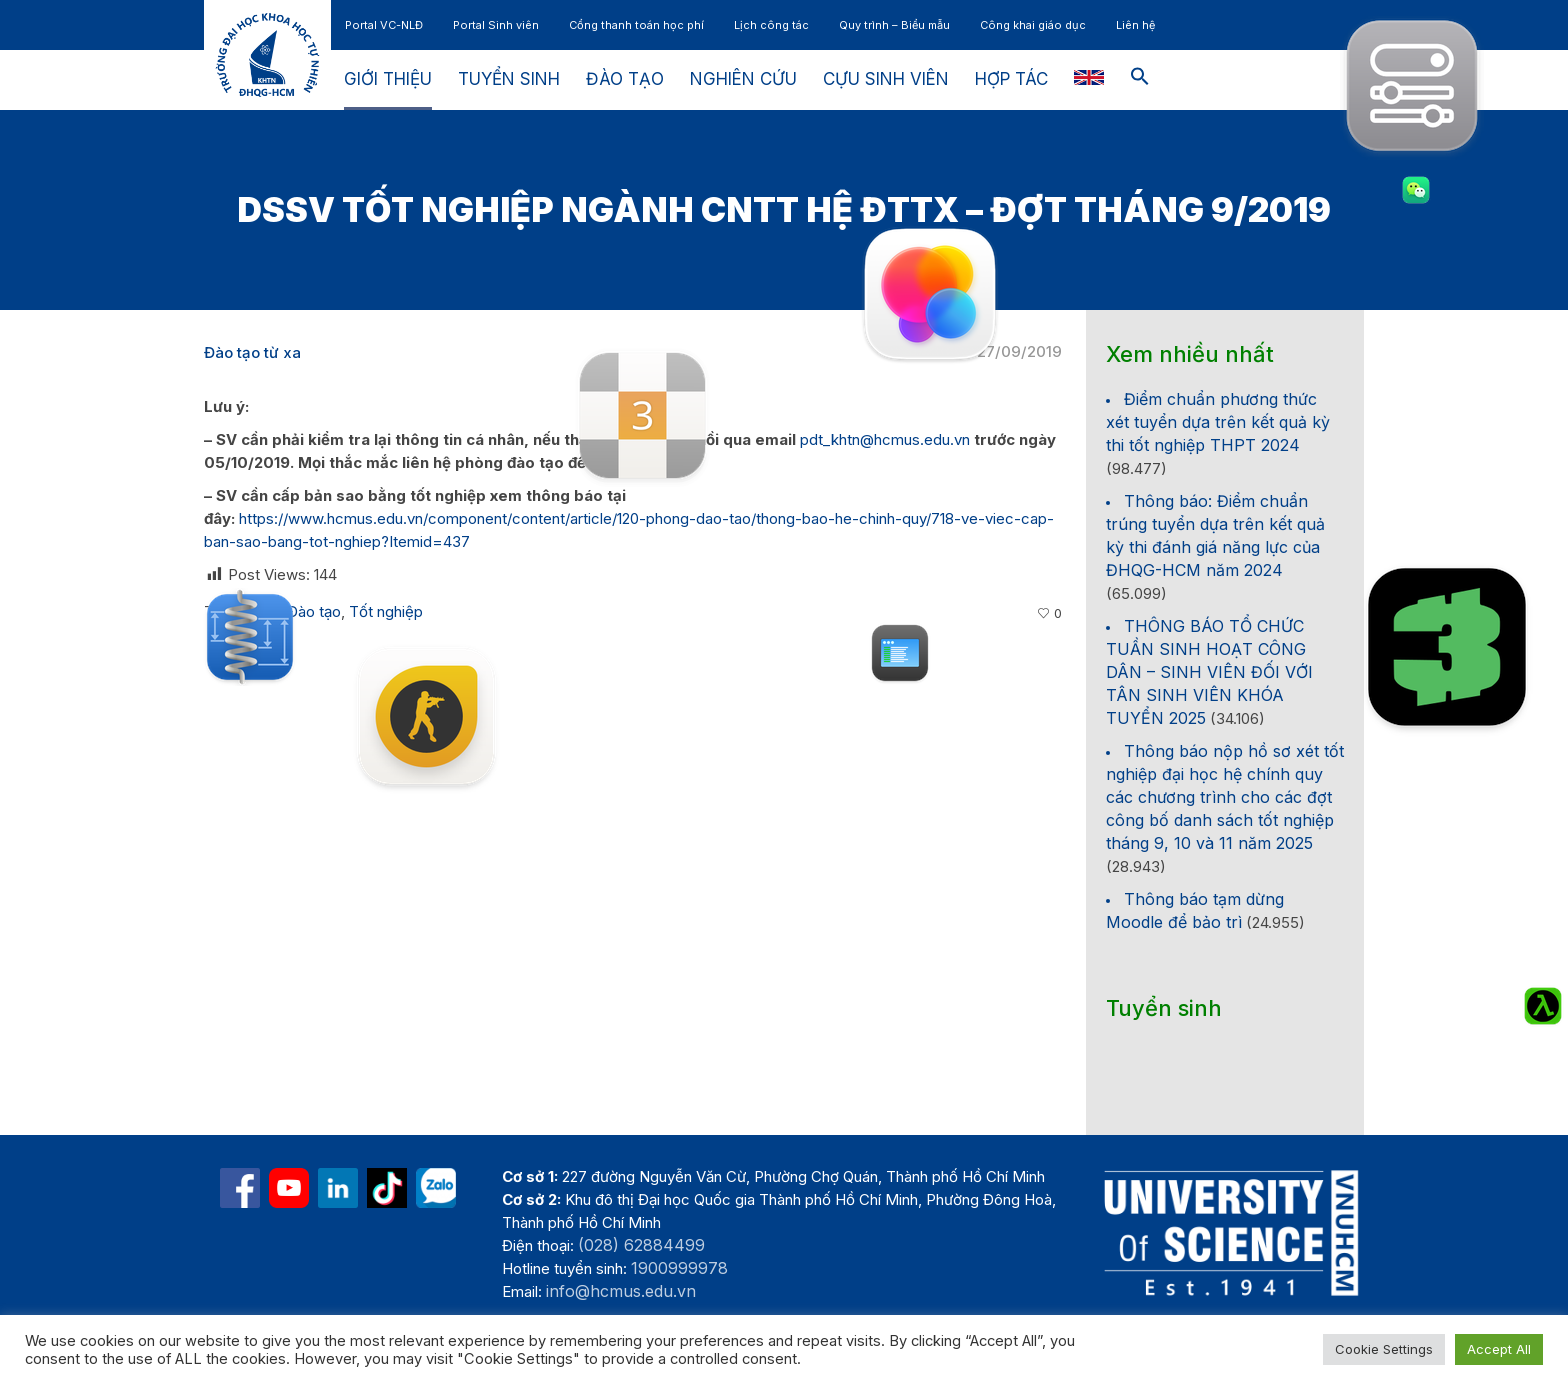  Describe the element at coordinates (642, 415) in the screenshot. I see `open ksudoku puzzle game` at that location.